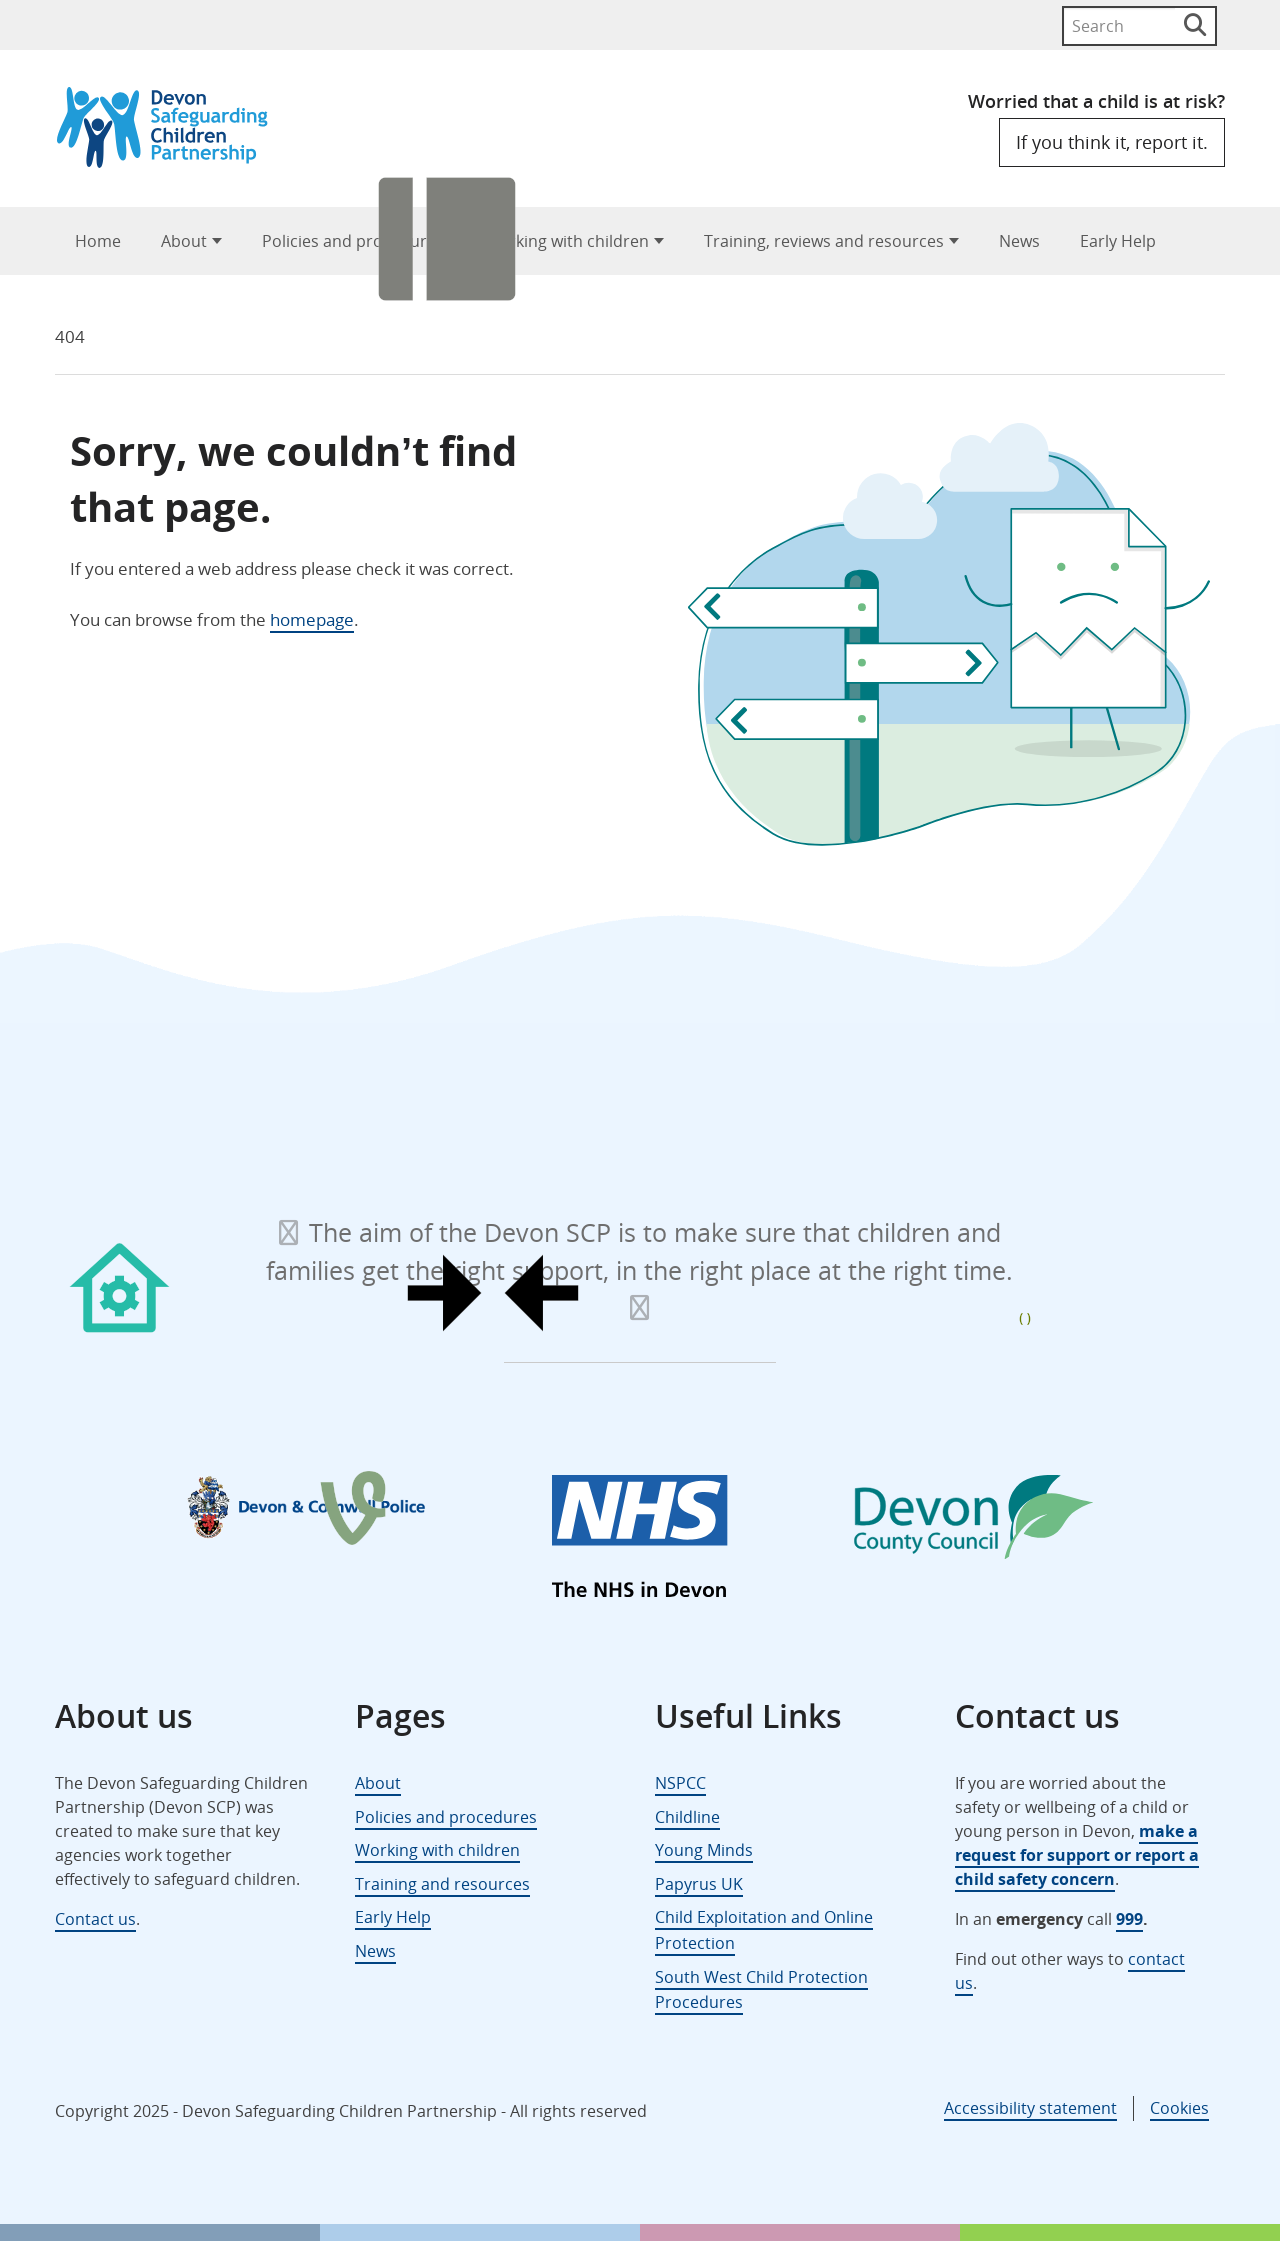  I want to click on indicates code or programming-related content, so click(1025, 1319).